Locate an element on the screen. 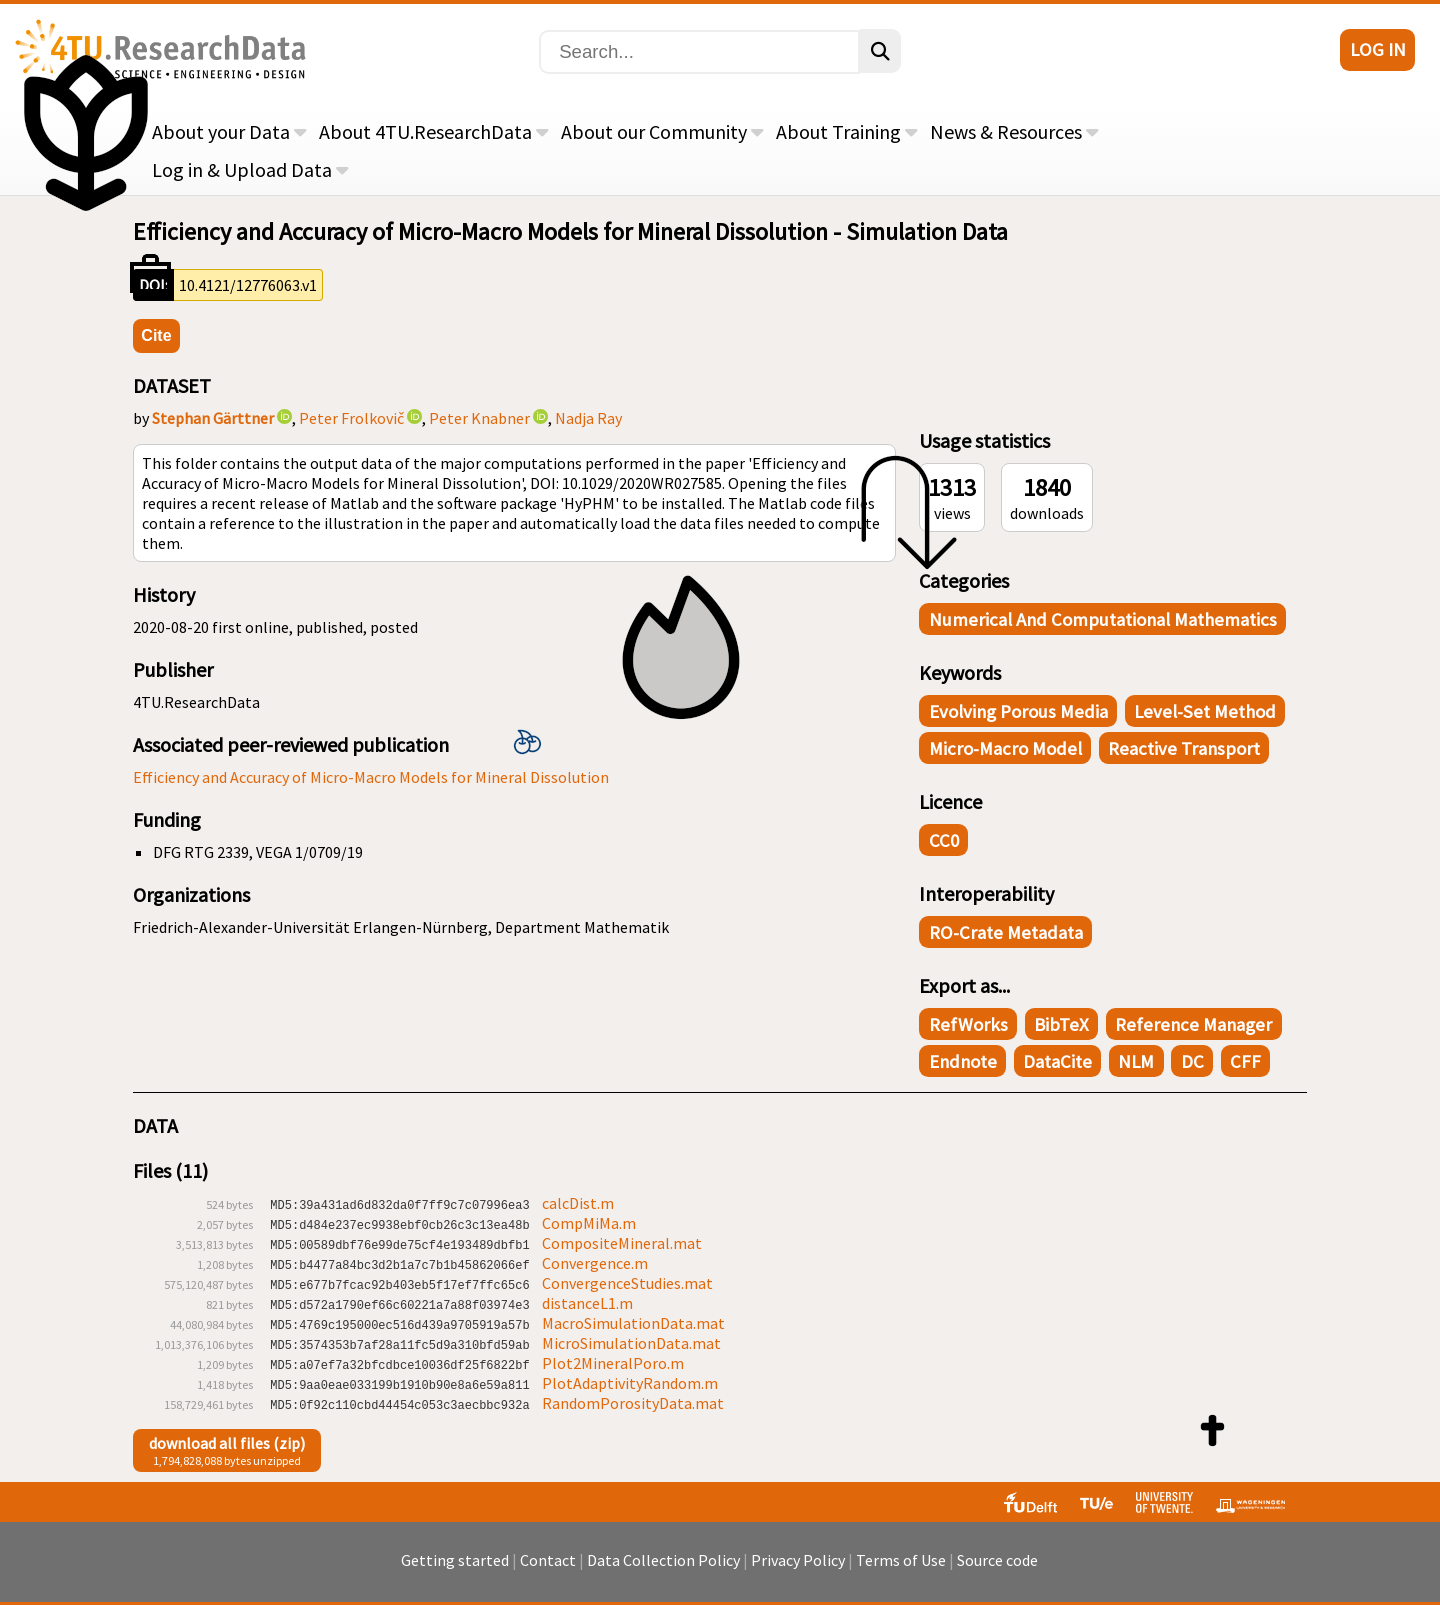 The height and width of the screenshot is (1605, 1440). indicates fruit or produce category is located at coordinates (527, 742).